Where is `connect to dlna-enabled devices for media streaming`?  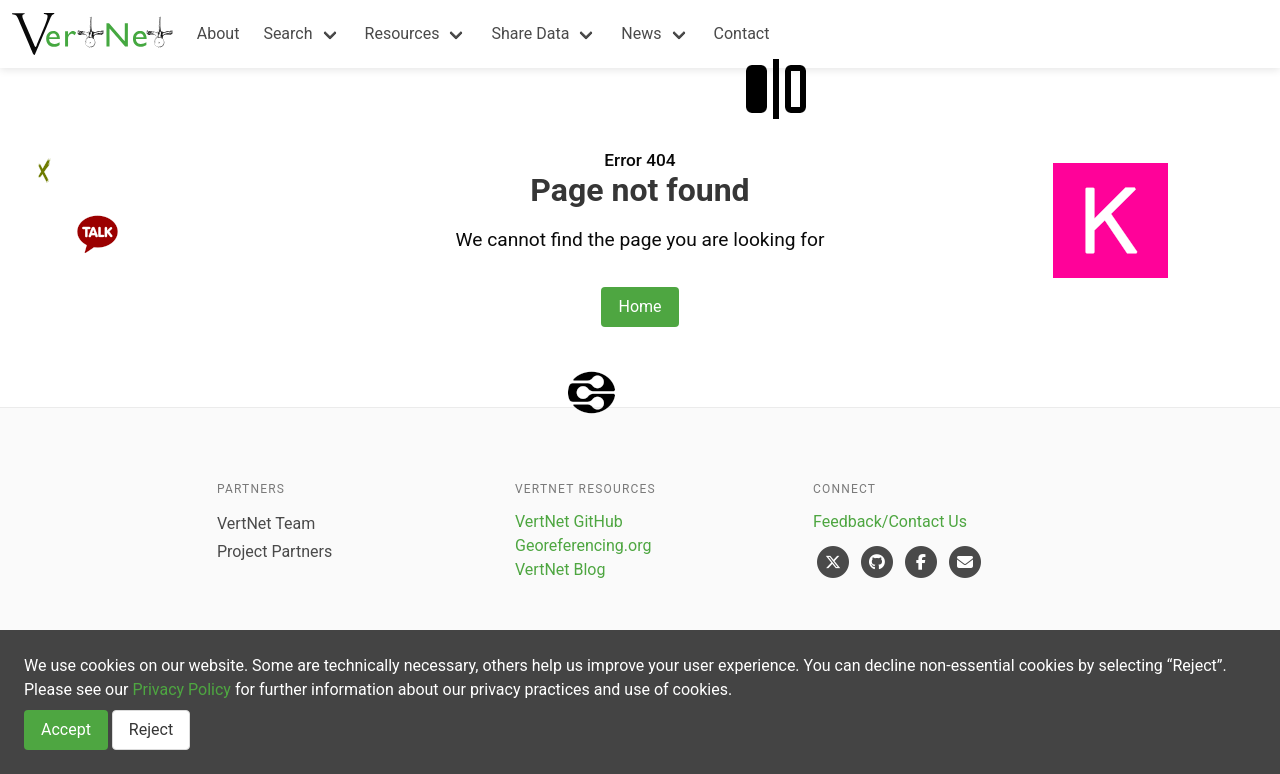
connect to dlna-enabled devices for media streaming is located at coordinates (591, 392).